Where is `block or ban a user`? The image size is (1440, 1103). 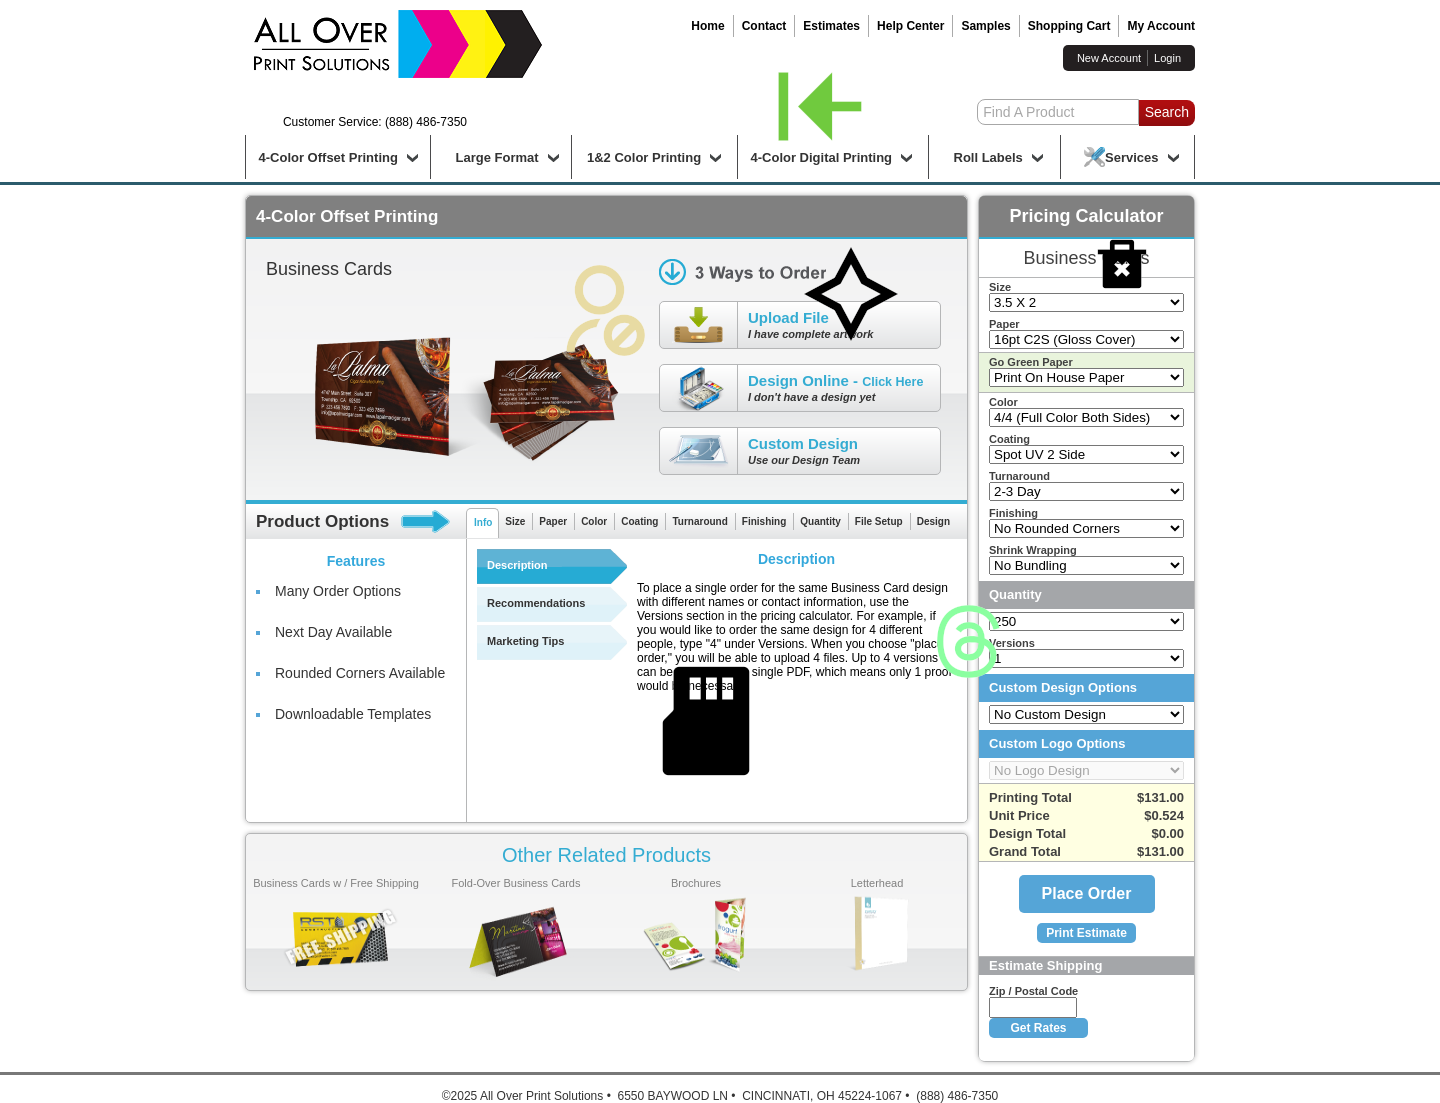 block or ban a user is located at coordinates (599, 310).